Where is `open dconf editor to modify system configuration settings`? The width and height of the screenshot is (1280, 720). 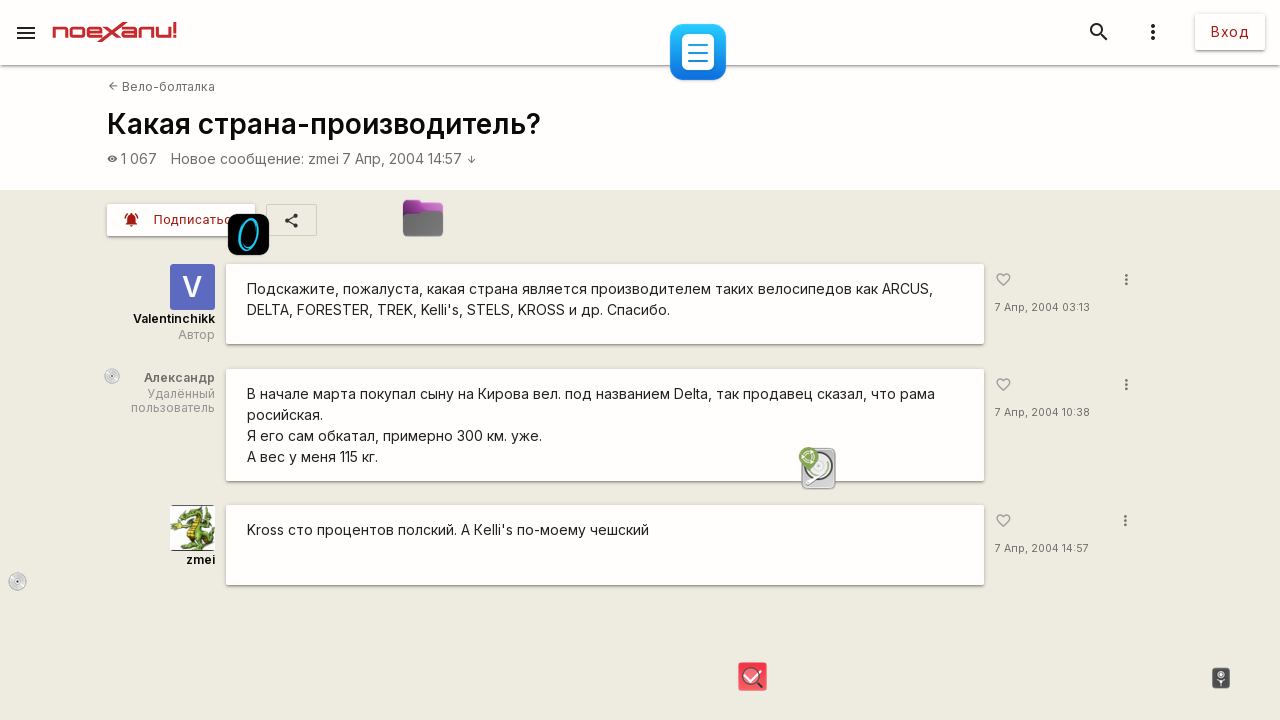 open dconf editor to modify system configuration settings is located at coordinates (752, 676).